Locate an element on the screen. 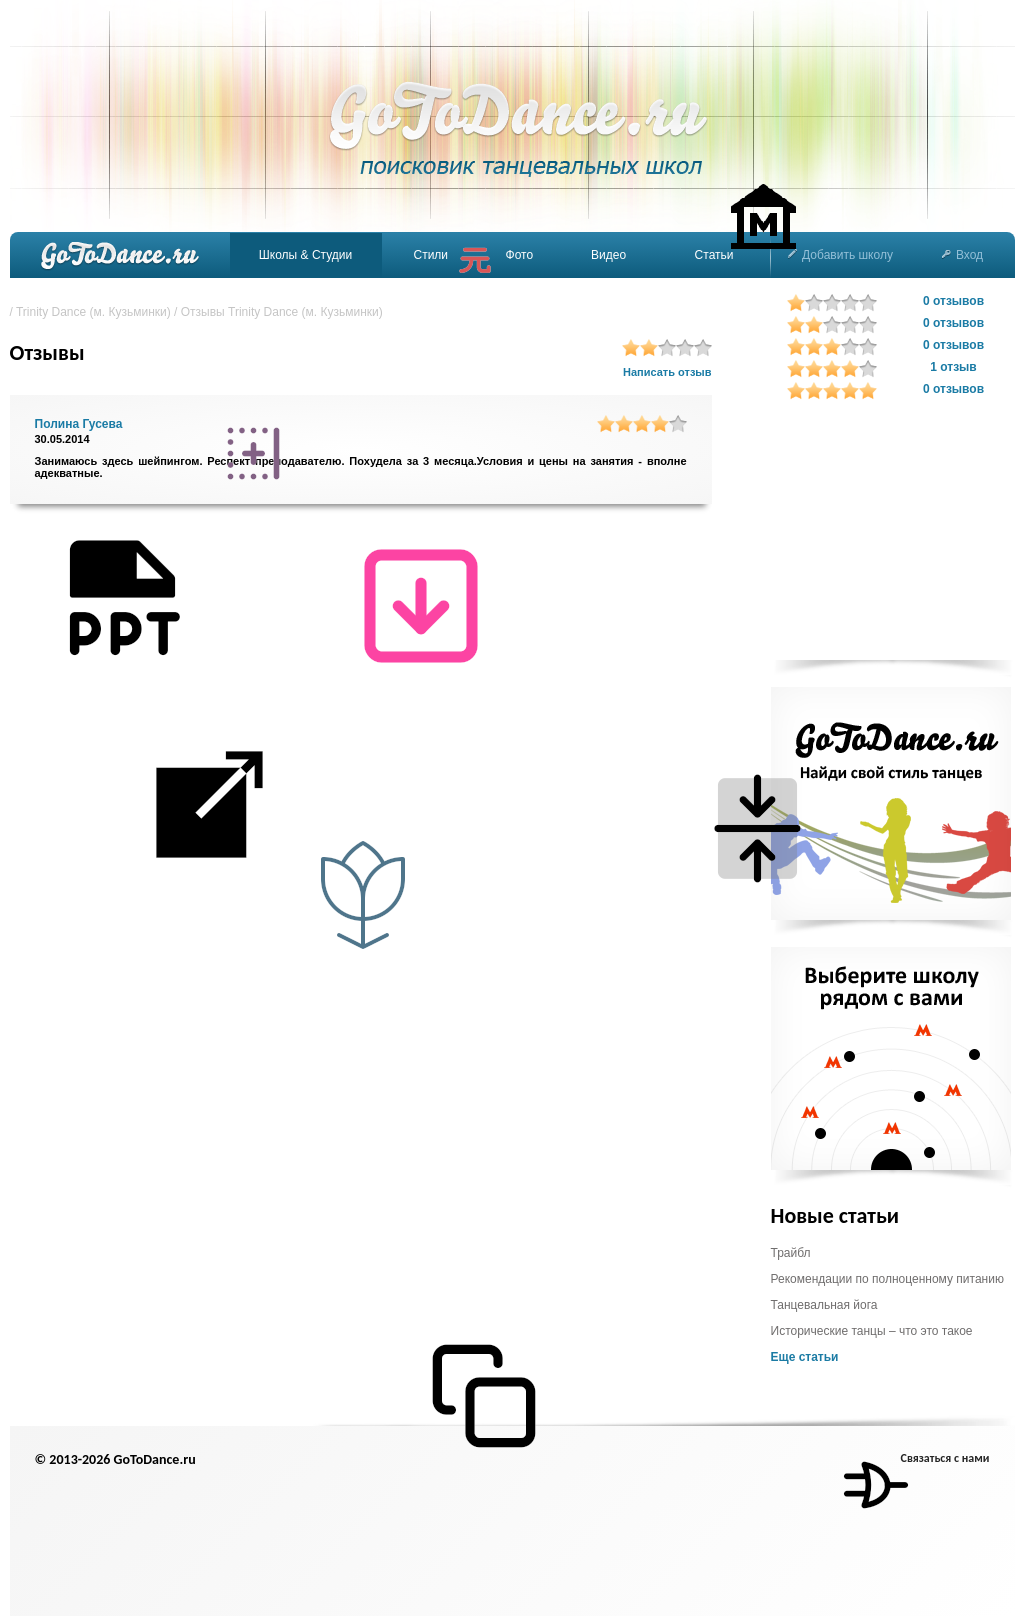 The height and width of the screenshot is (1616, 1024). copy to clipboard is located at coordinates (484, 1396).